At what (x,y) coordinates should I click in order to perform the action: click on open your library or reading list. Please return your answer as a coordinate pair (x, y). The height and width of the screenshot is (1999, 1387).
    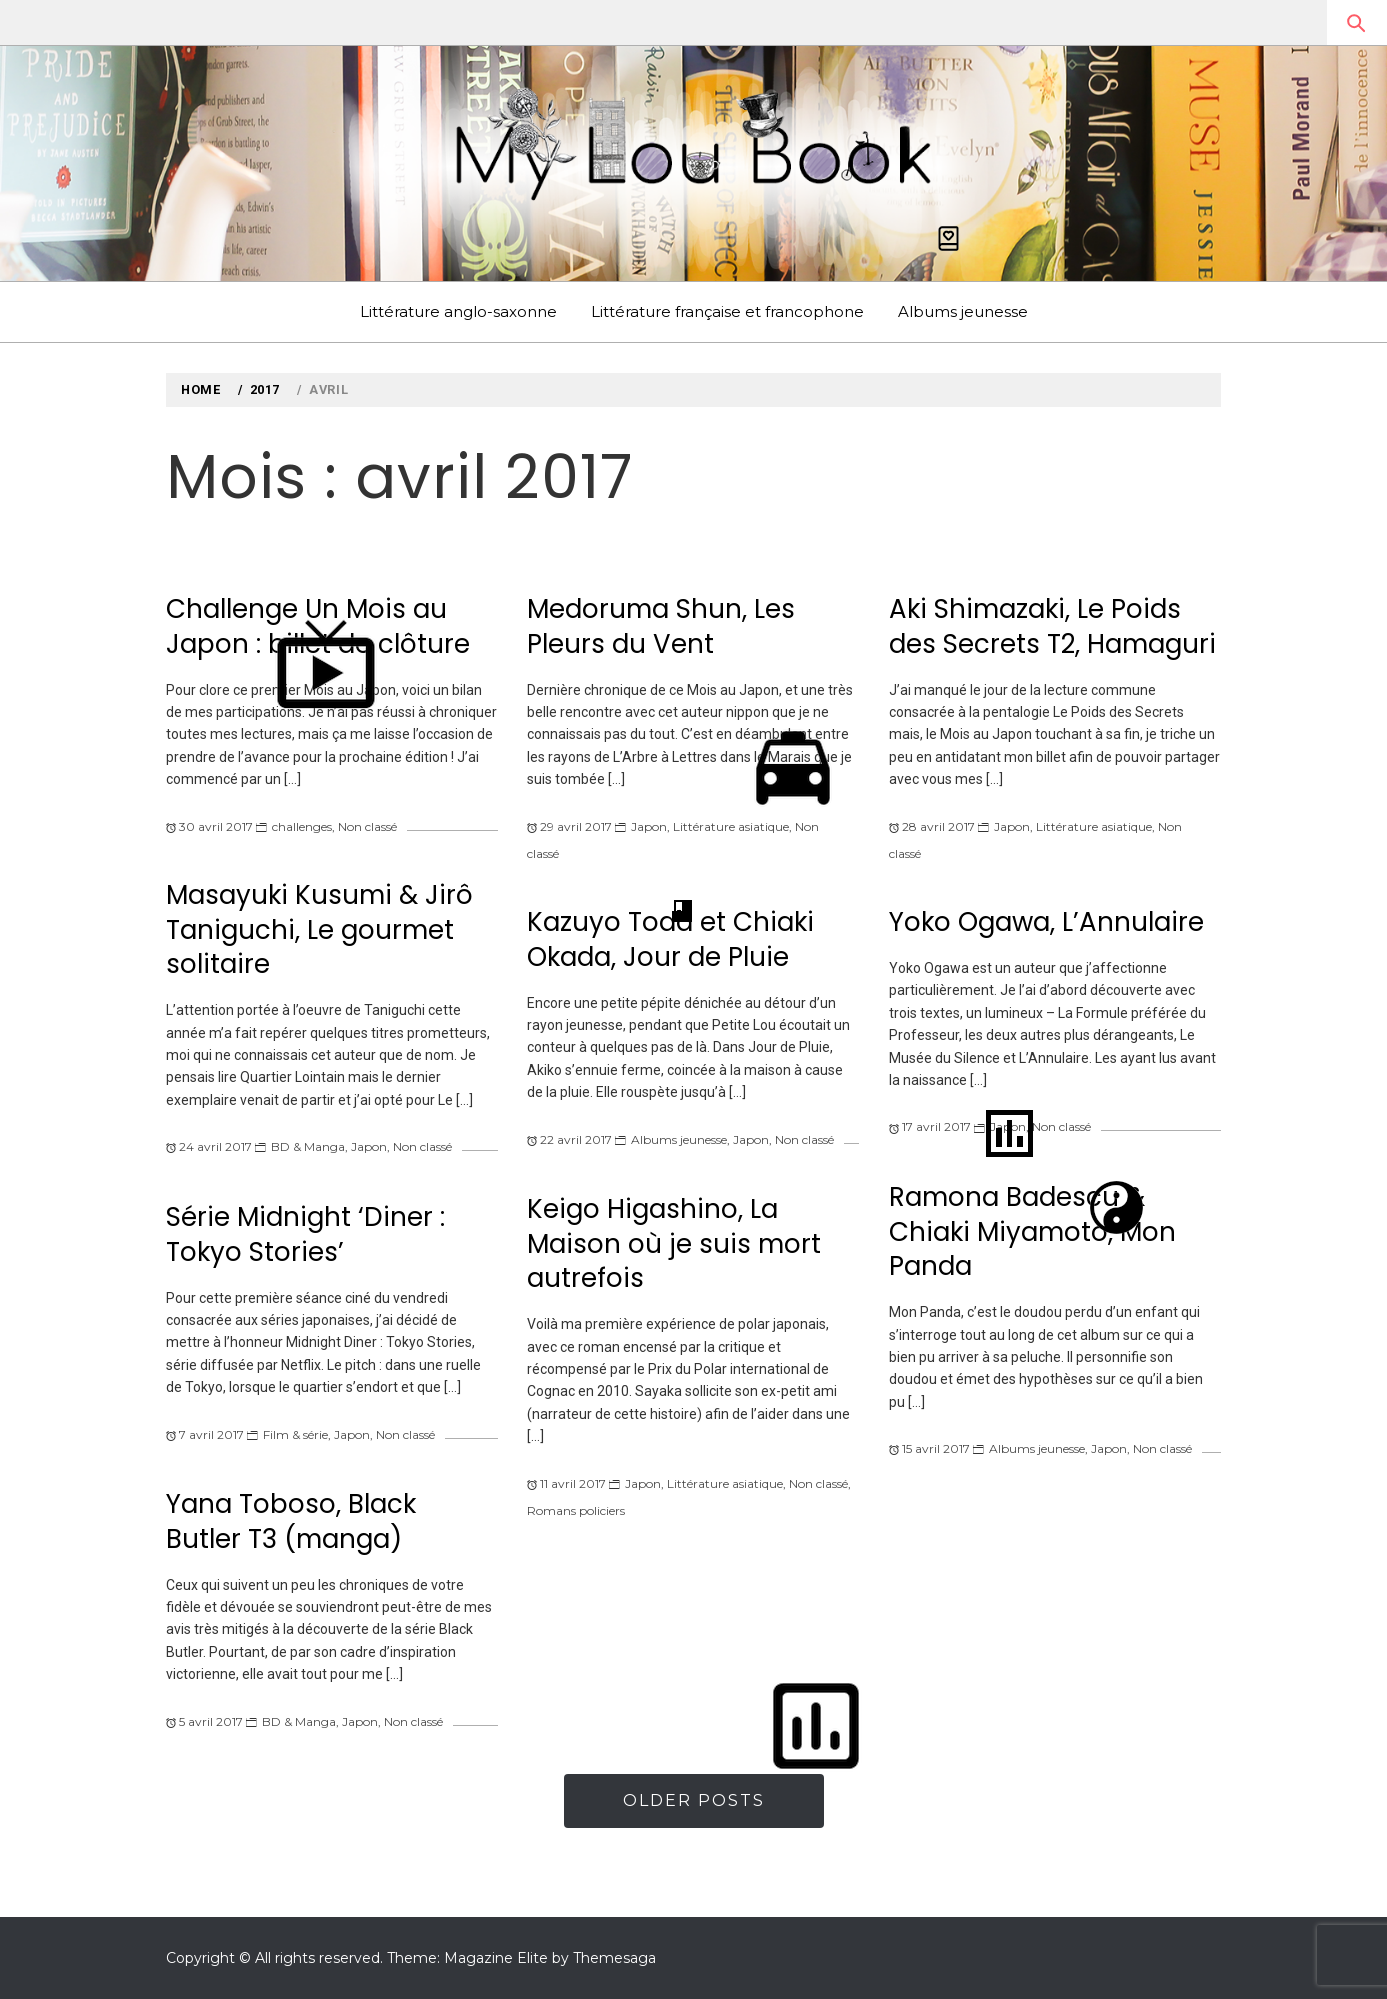
    Looking at the image, I should click on (683, 911).